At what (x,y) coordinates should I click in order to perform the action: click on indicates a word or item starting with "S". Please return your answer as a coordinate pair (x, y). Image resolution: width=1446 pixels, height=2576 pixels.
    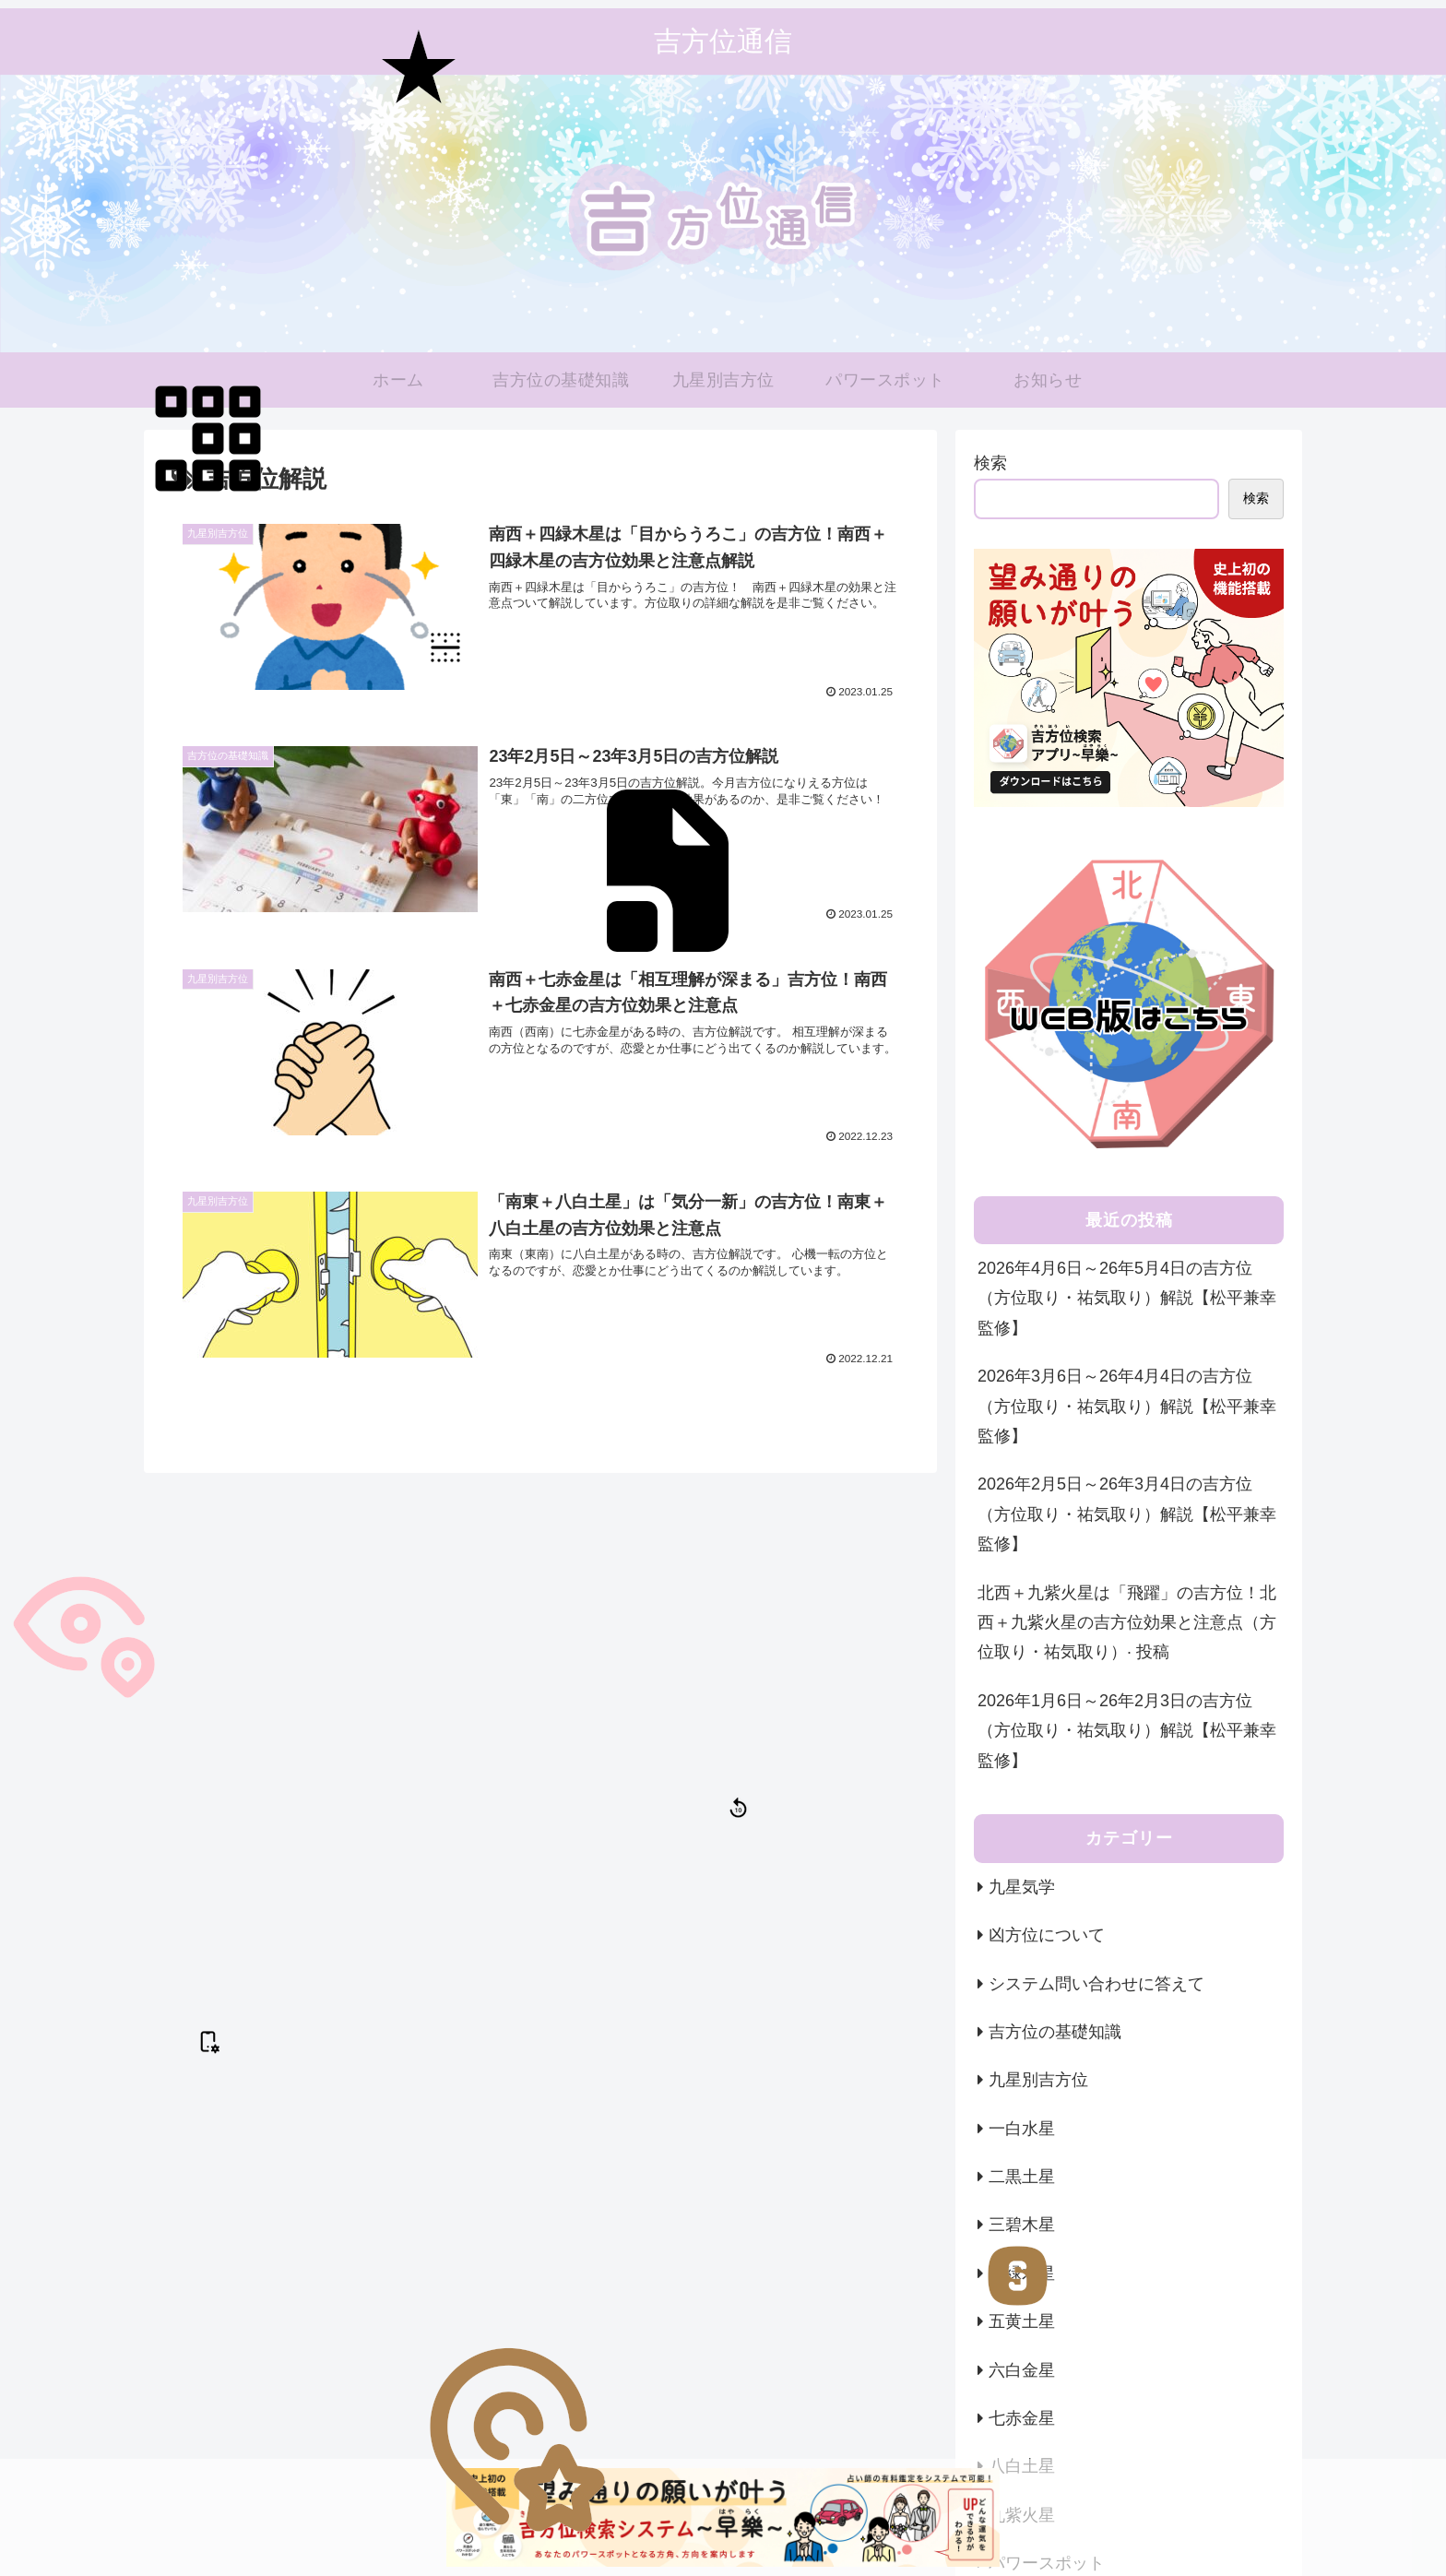
    Looking at the image, I should click on (1017, 2275).